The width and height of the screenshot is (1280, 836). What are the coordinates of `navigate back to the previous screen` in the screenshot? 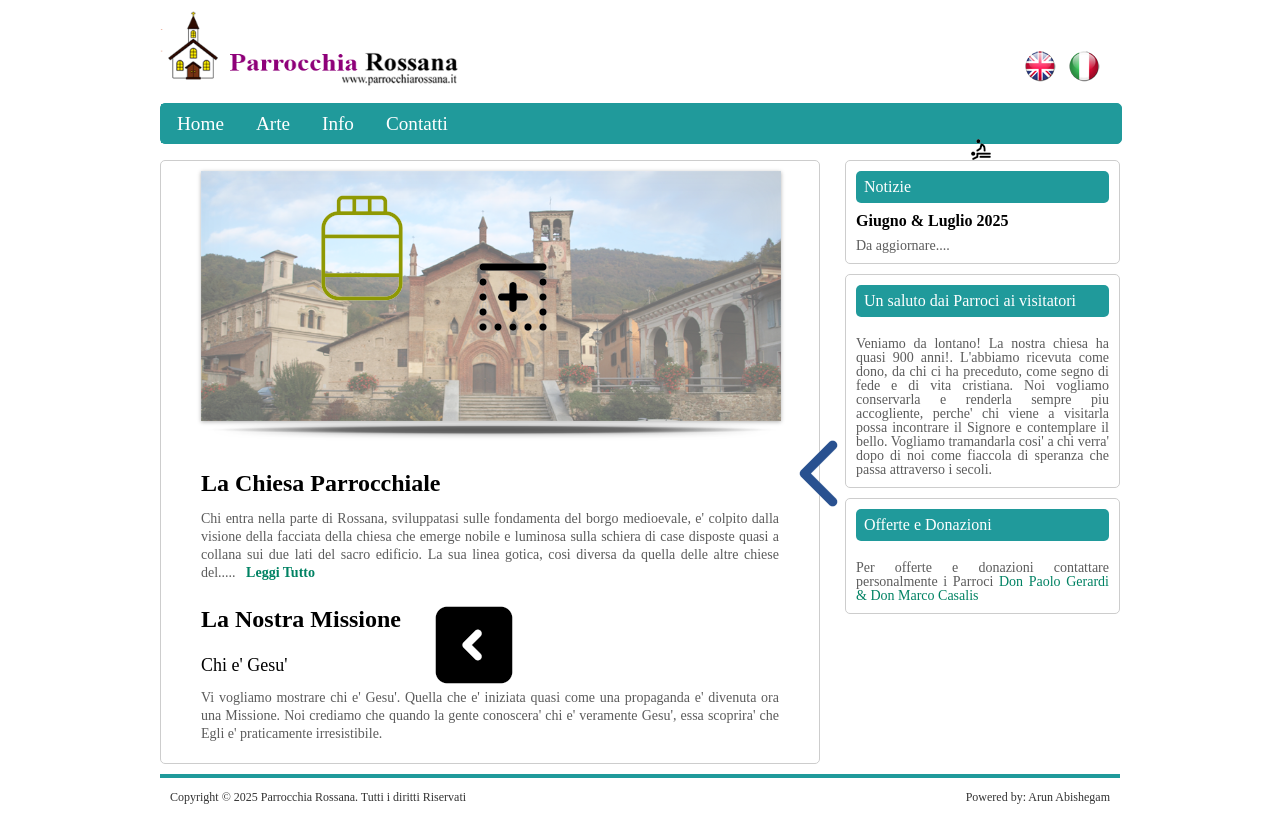 It's located at (474, 645).